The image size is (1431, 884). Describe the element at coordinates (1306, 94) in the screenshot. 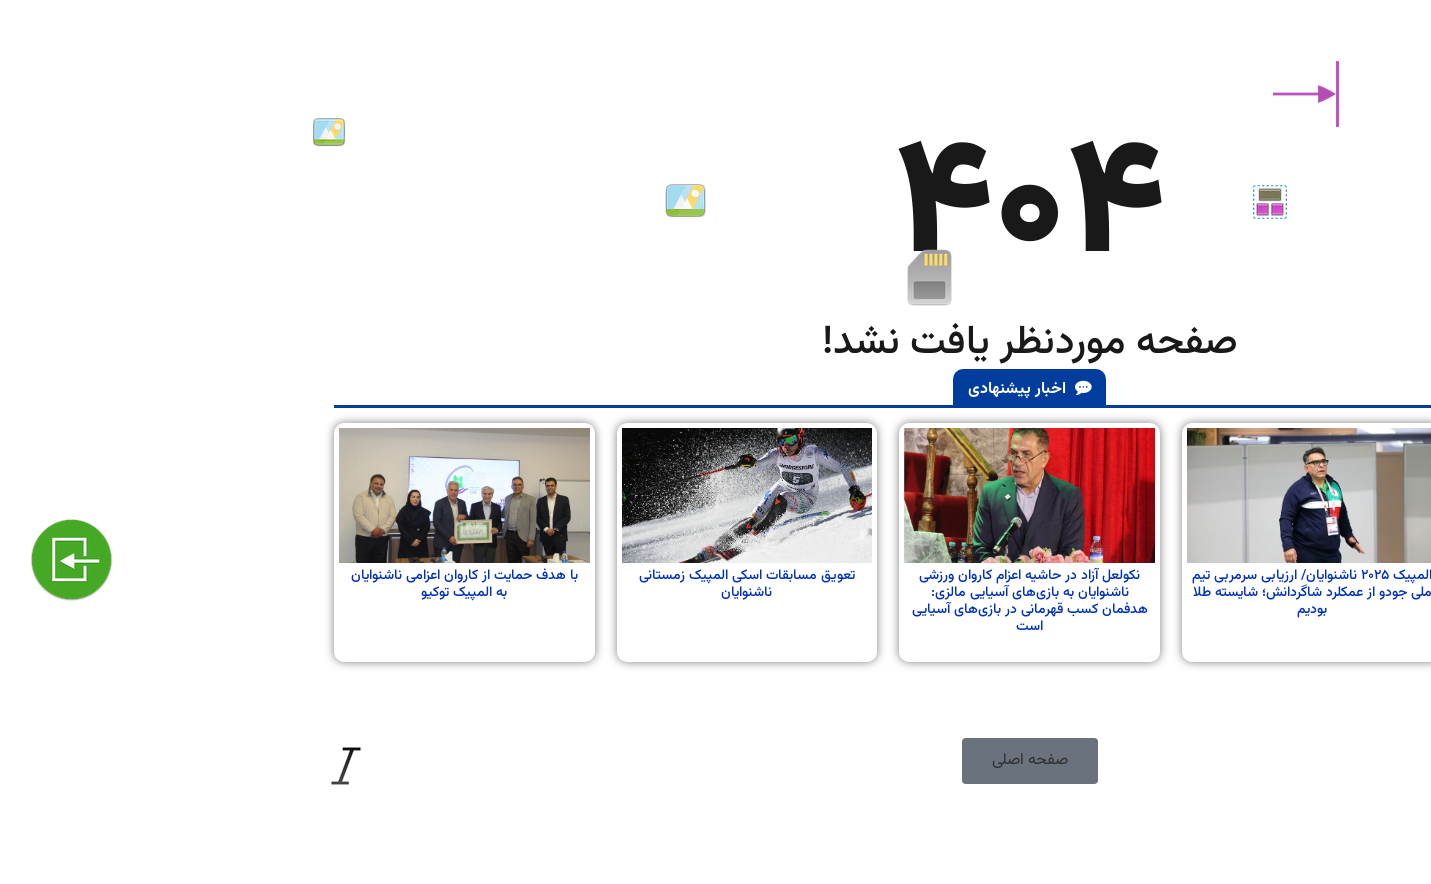

I see `jump to the last item or end of list` at that location.